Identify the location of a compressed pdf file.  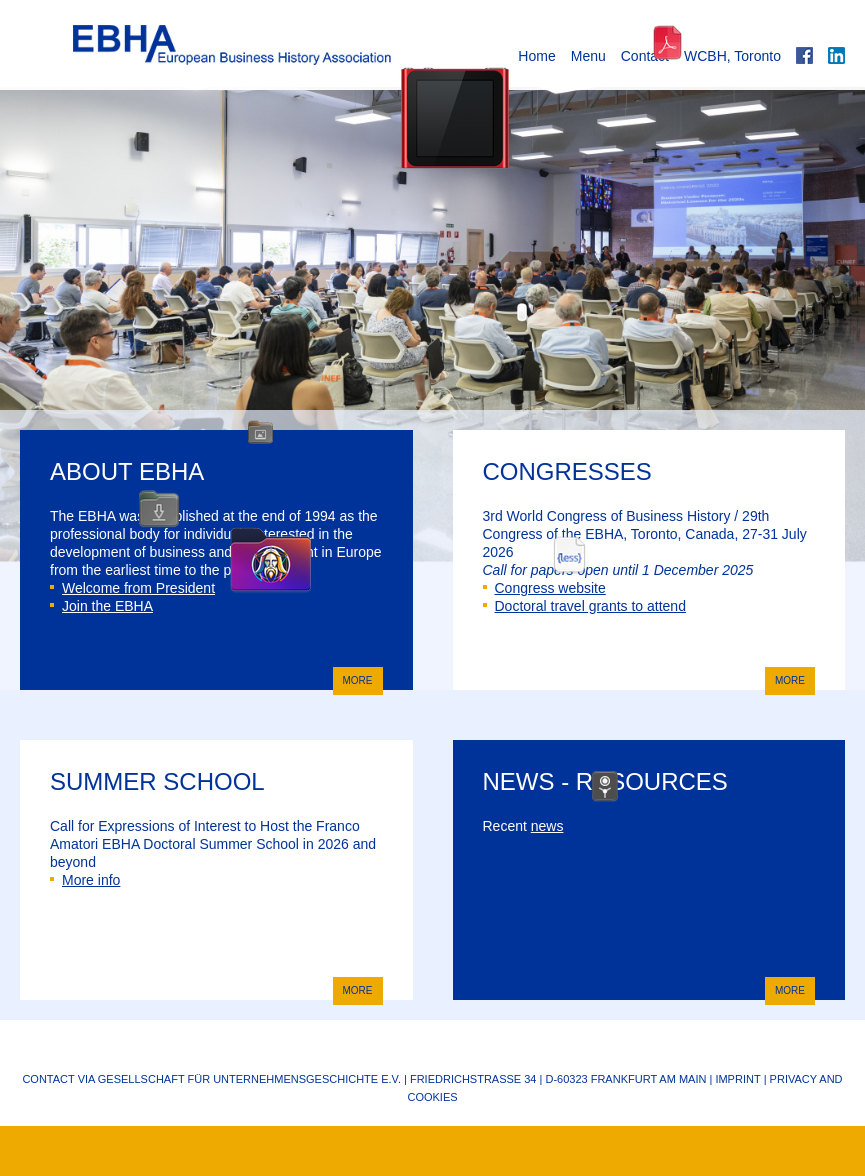
(667, 42).